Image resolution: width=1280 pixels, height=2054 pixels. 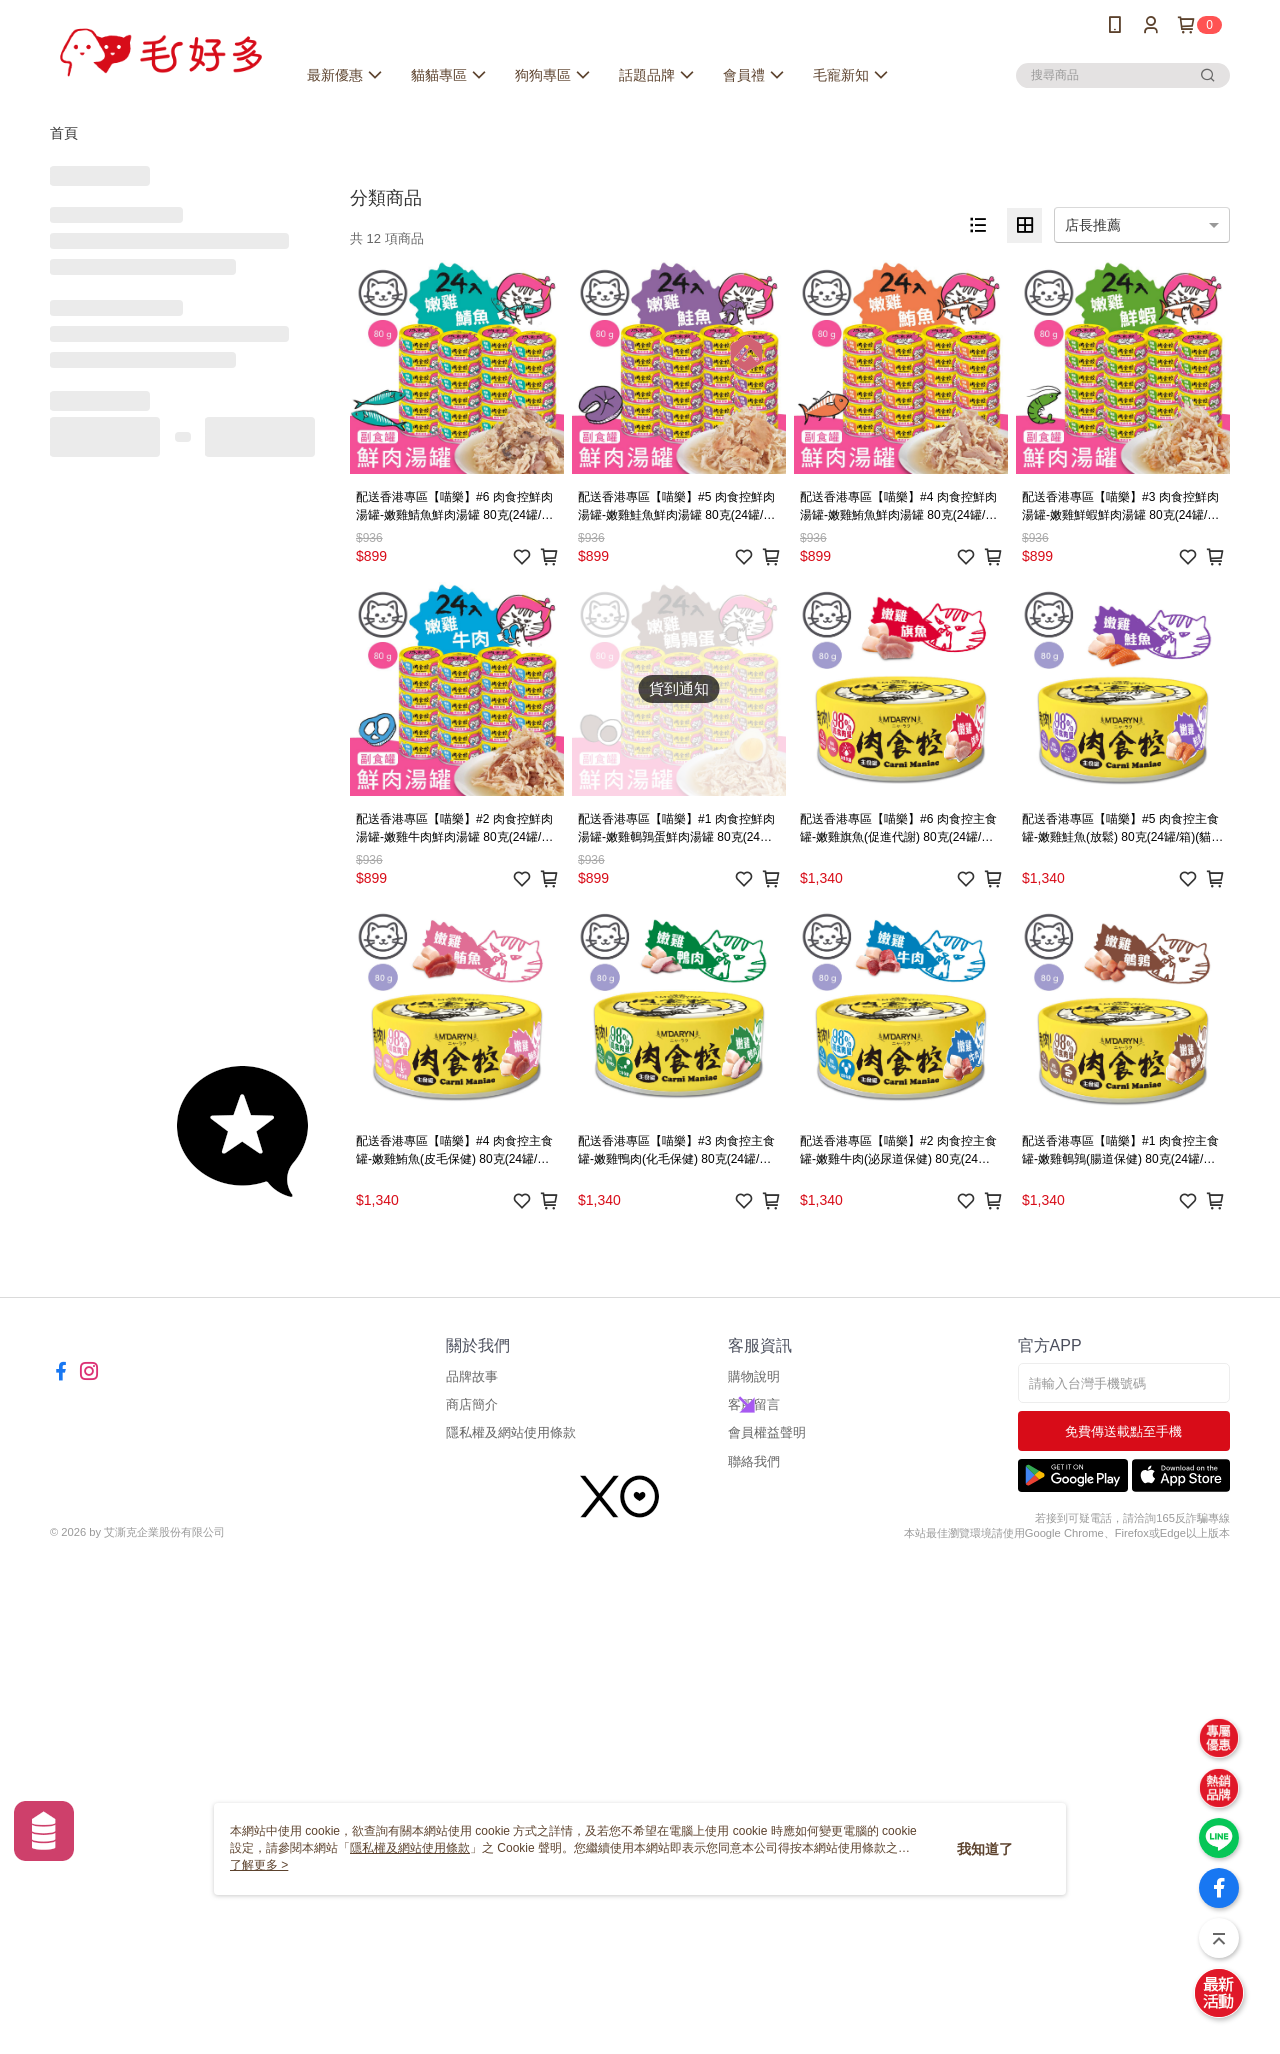 I want to click on namesilo domain registrar logo, so click(x=44, y=1831).